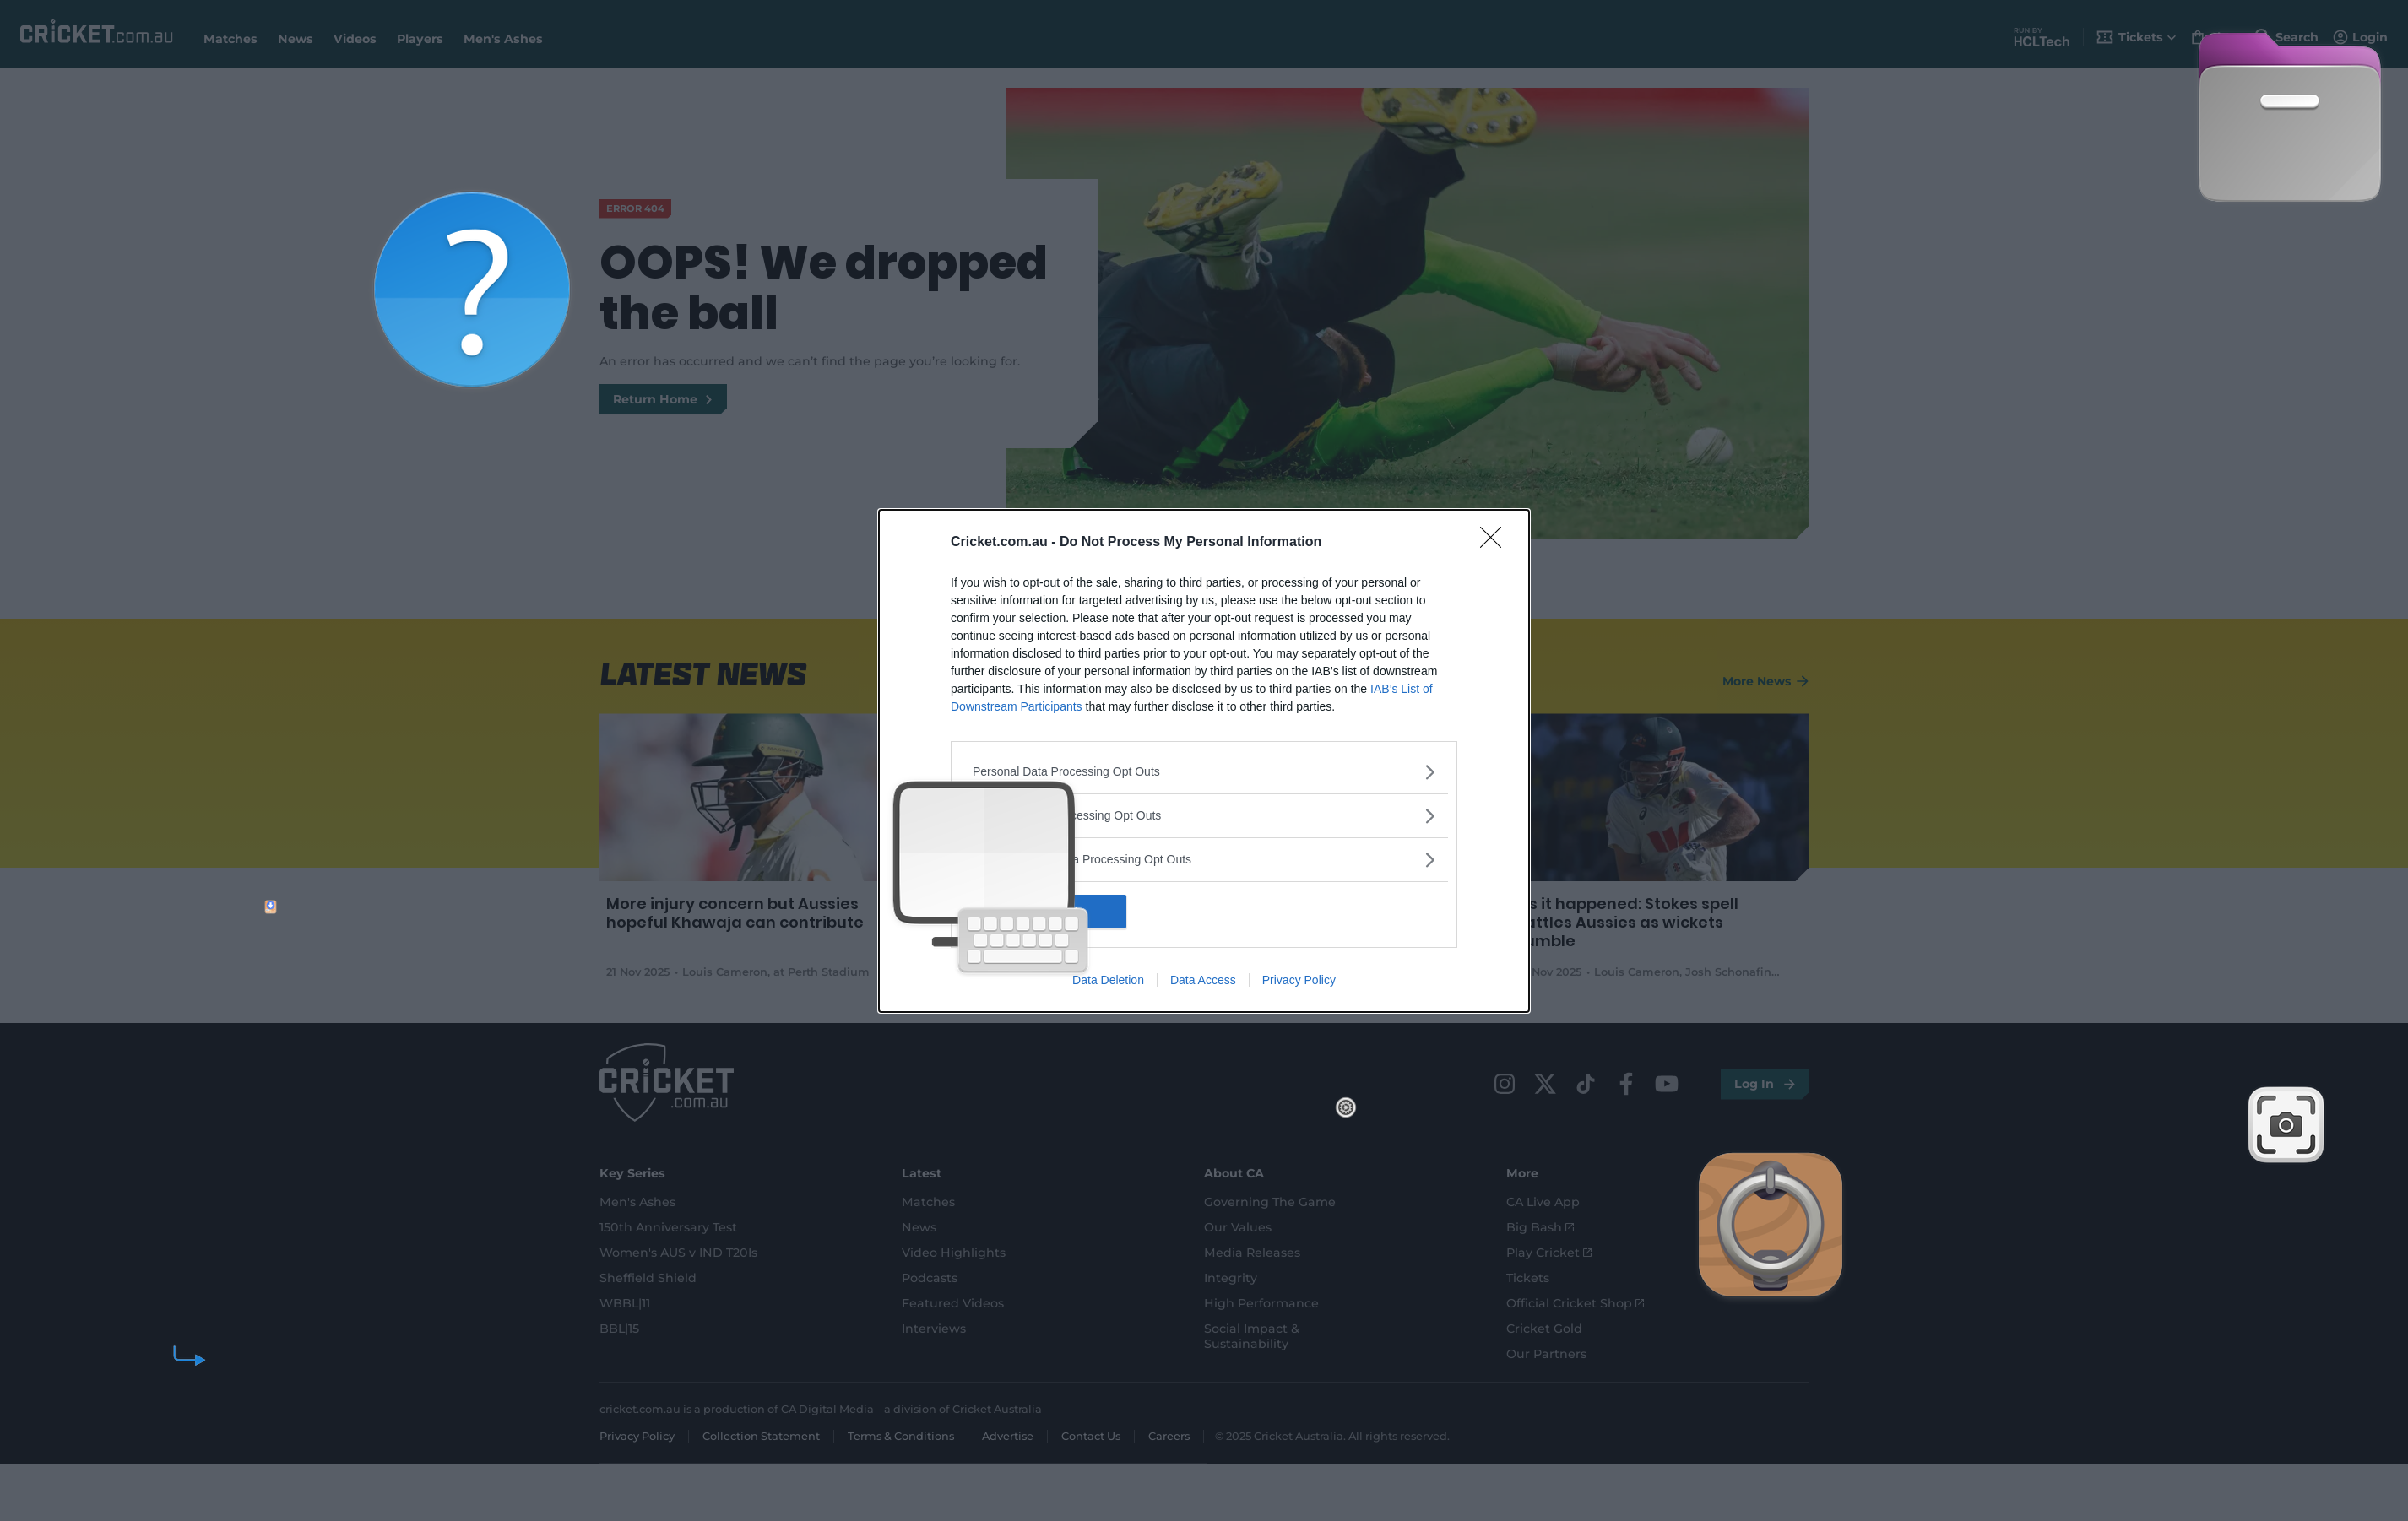 The image size is (2408, 1521). What do you see at coordinates (2290, 117) in the screenshot?
I see `open the file manager` at bounding box center [2290, 117].